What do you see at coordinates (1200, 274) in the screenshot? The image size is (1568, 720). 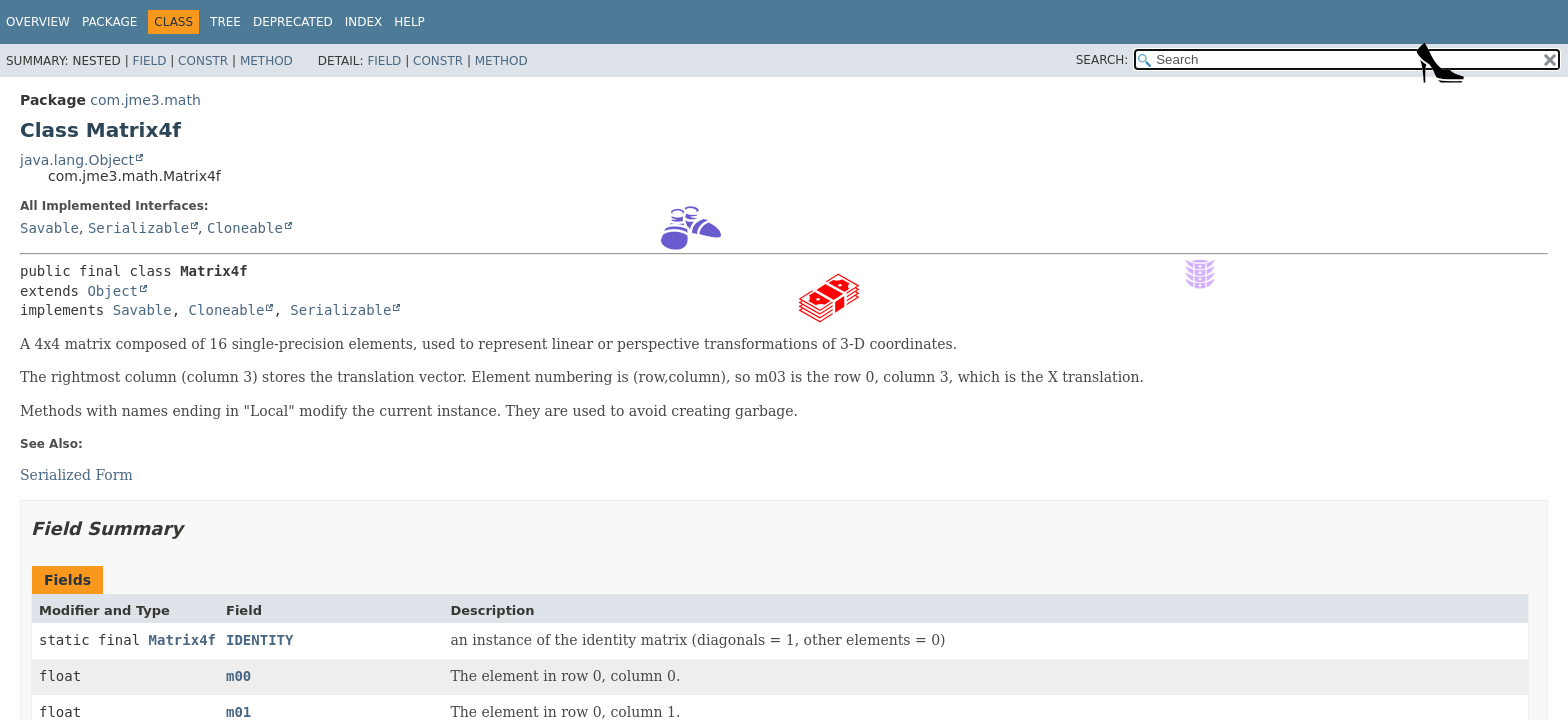 I see `server or database storage indicator` at bounding box center [1200, 274].